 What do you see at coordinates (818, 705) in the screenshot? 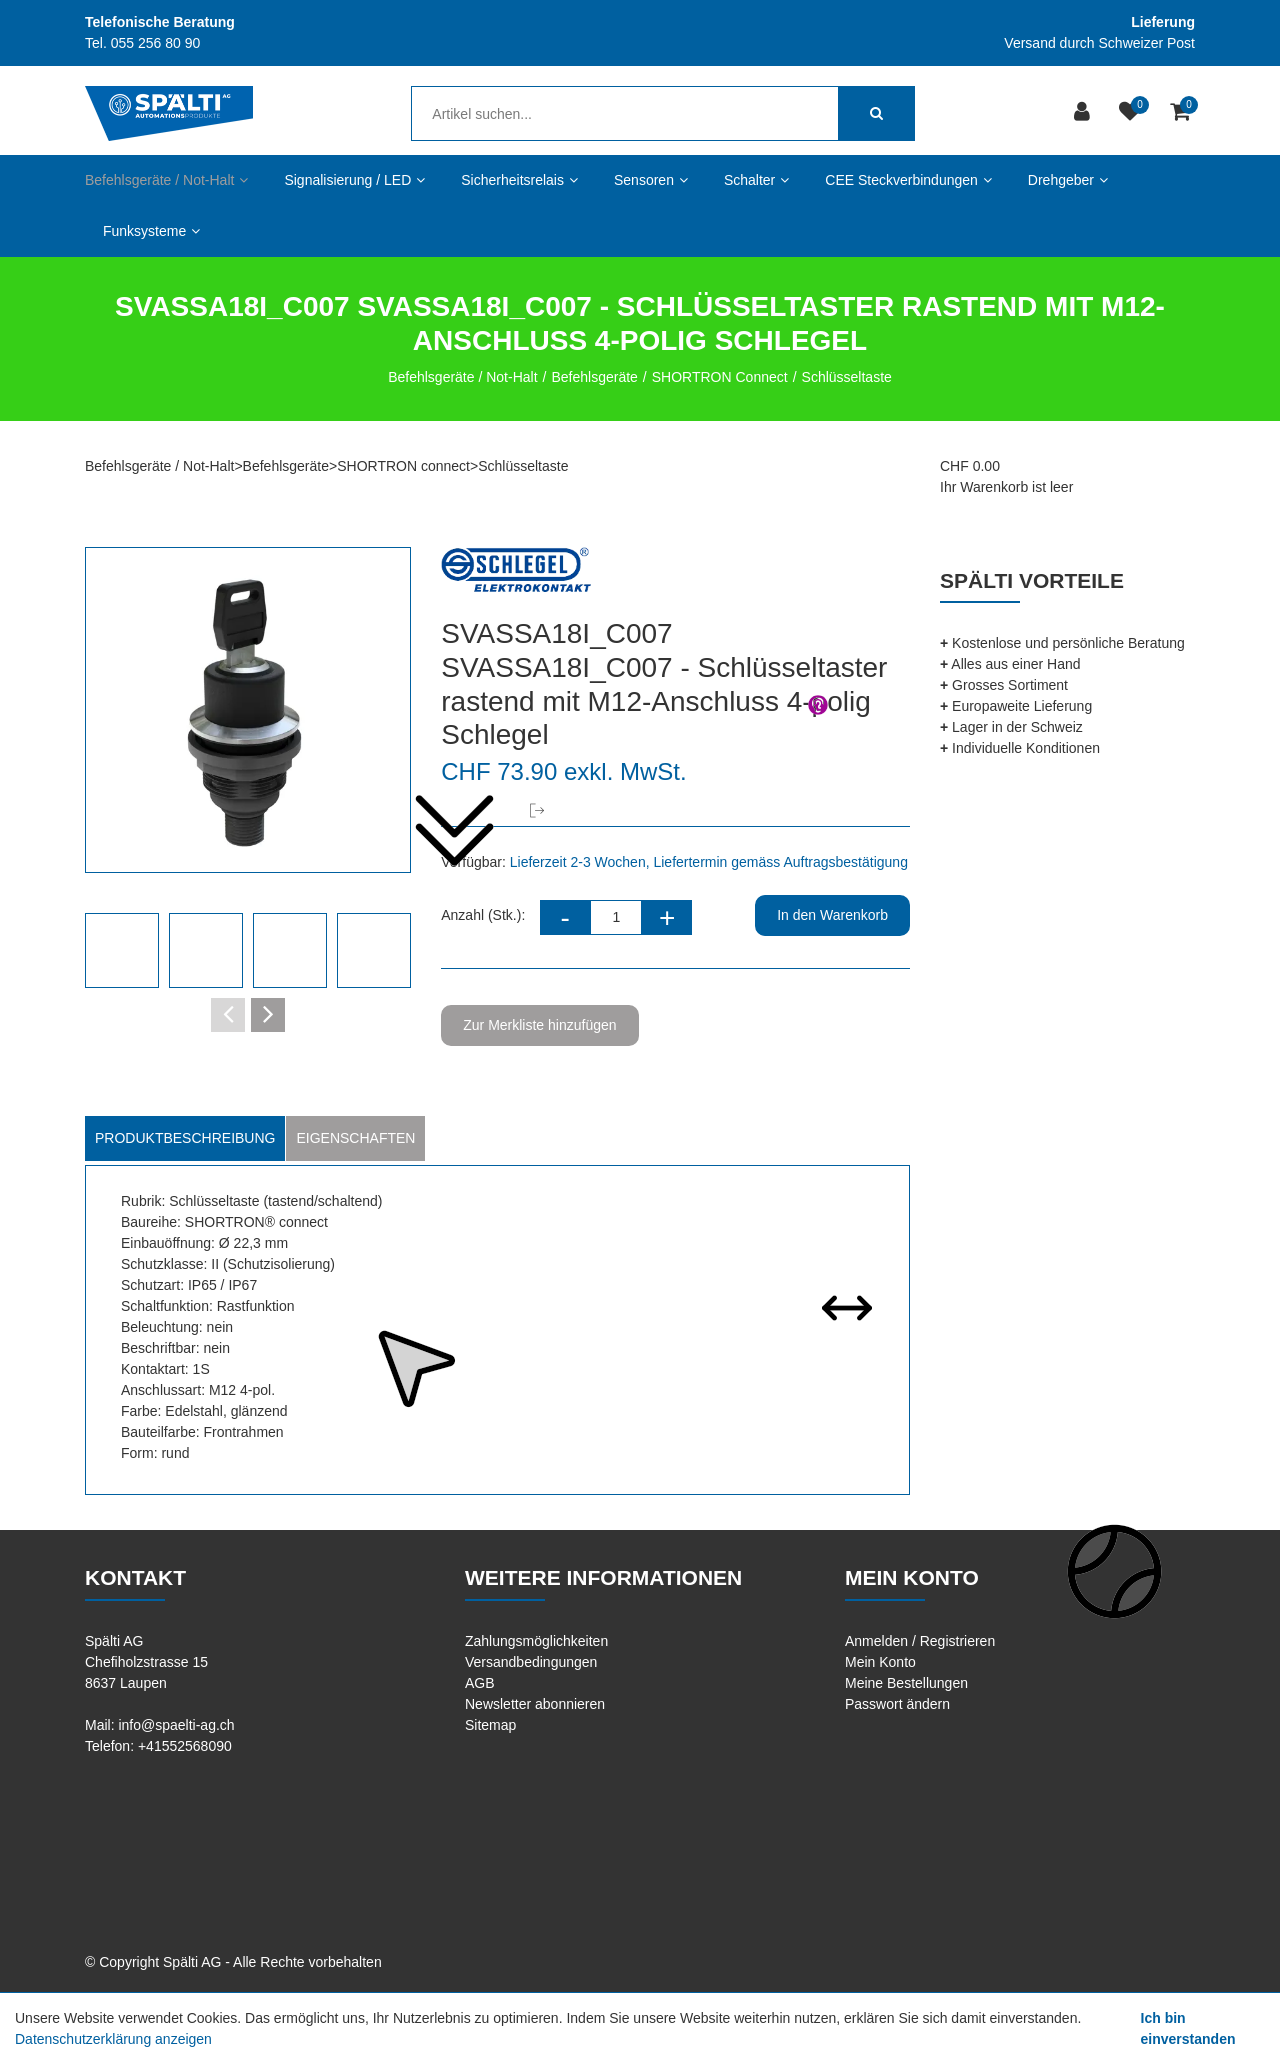
I see `access accessibility or hearing settings` at bounding box center [818, 705].